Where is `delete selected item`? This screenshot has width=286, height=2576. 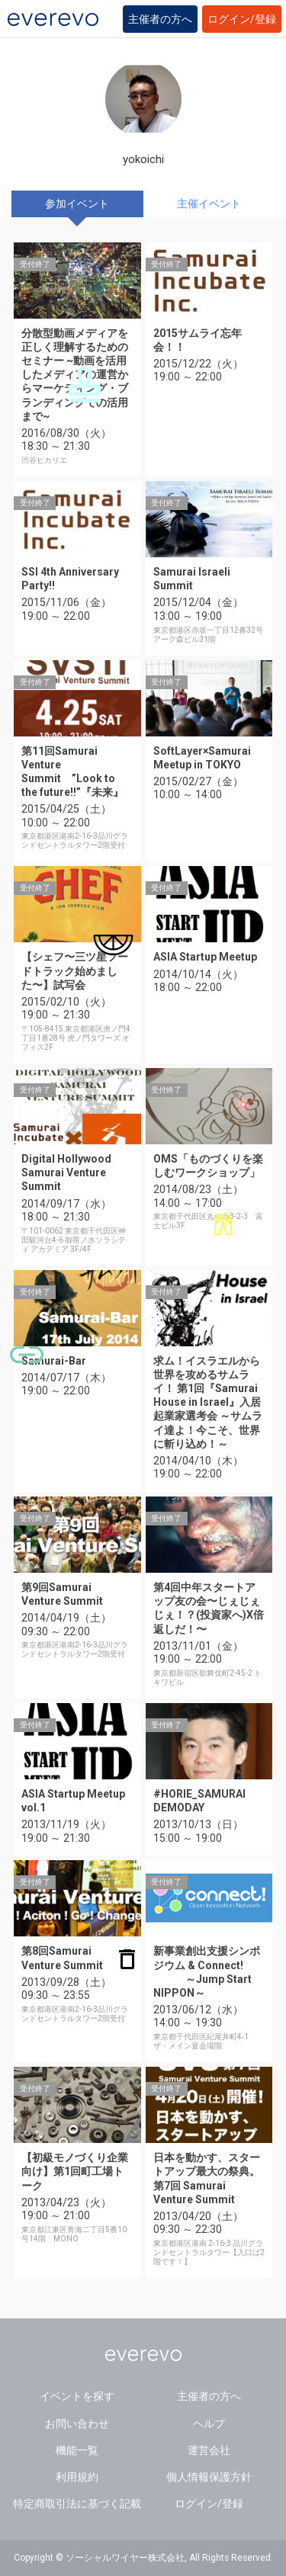
delete selected item is located at coordinates (127, 1959).